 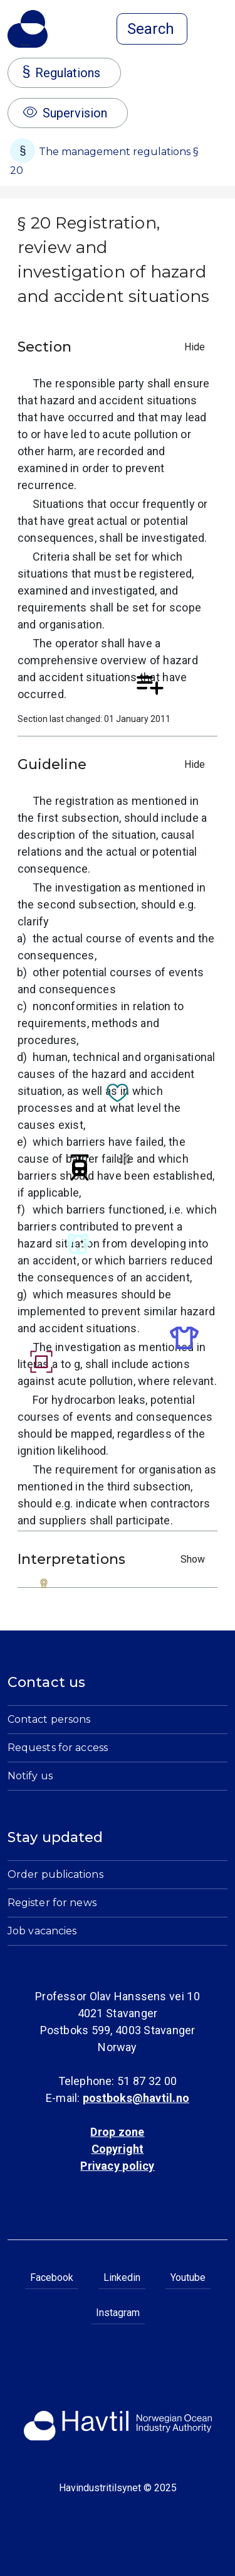 I want to click on access pet-related features or settings, so click(x=78, y=1244).